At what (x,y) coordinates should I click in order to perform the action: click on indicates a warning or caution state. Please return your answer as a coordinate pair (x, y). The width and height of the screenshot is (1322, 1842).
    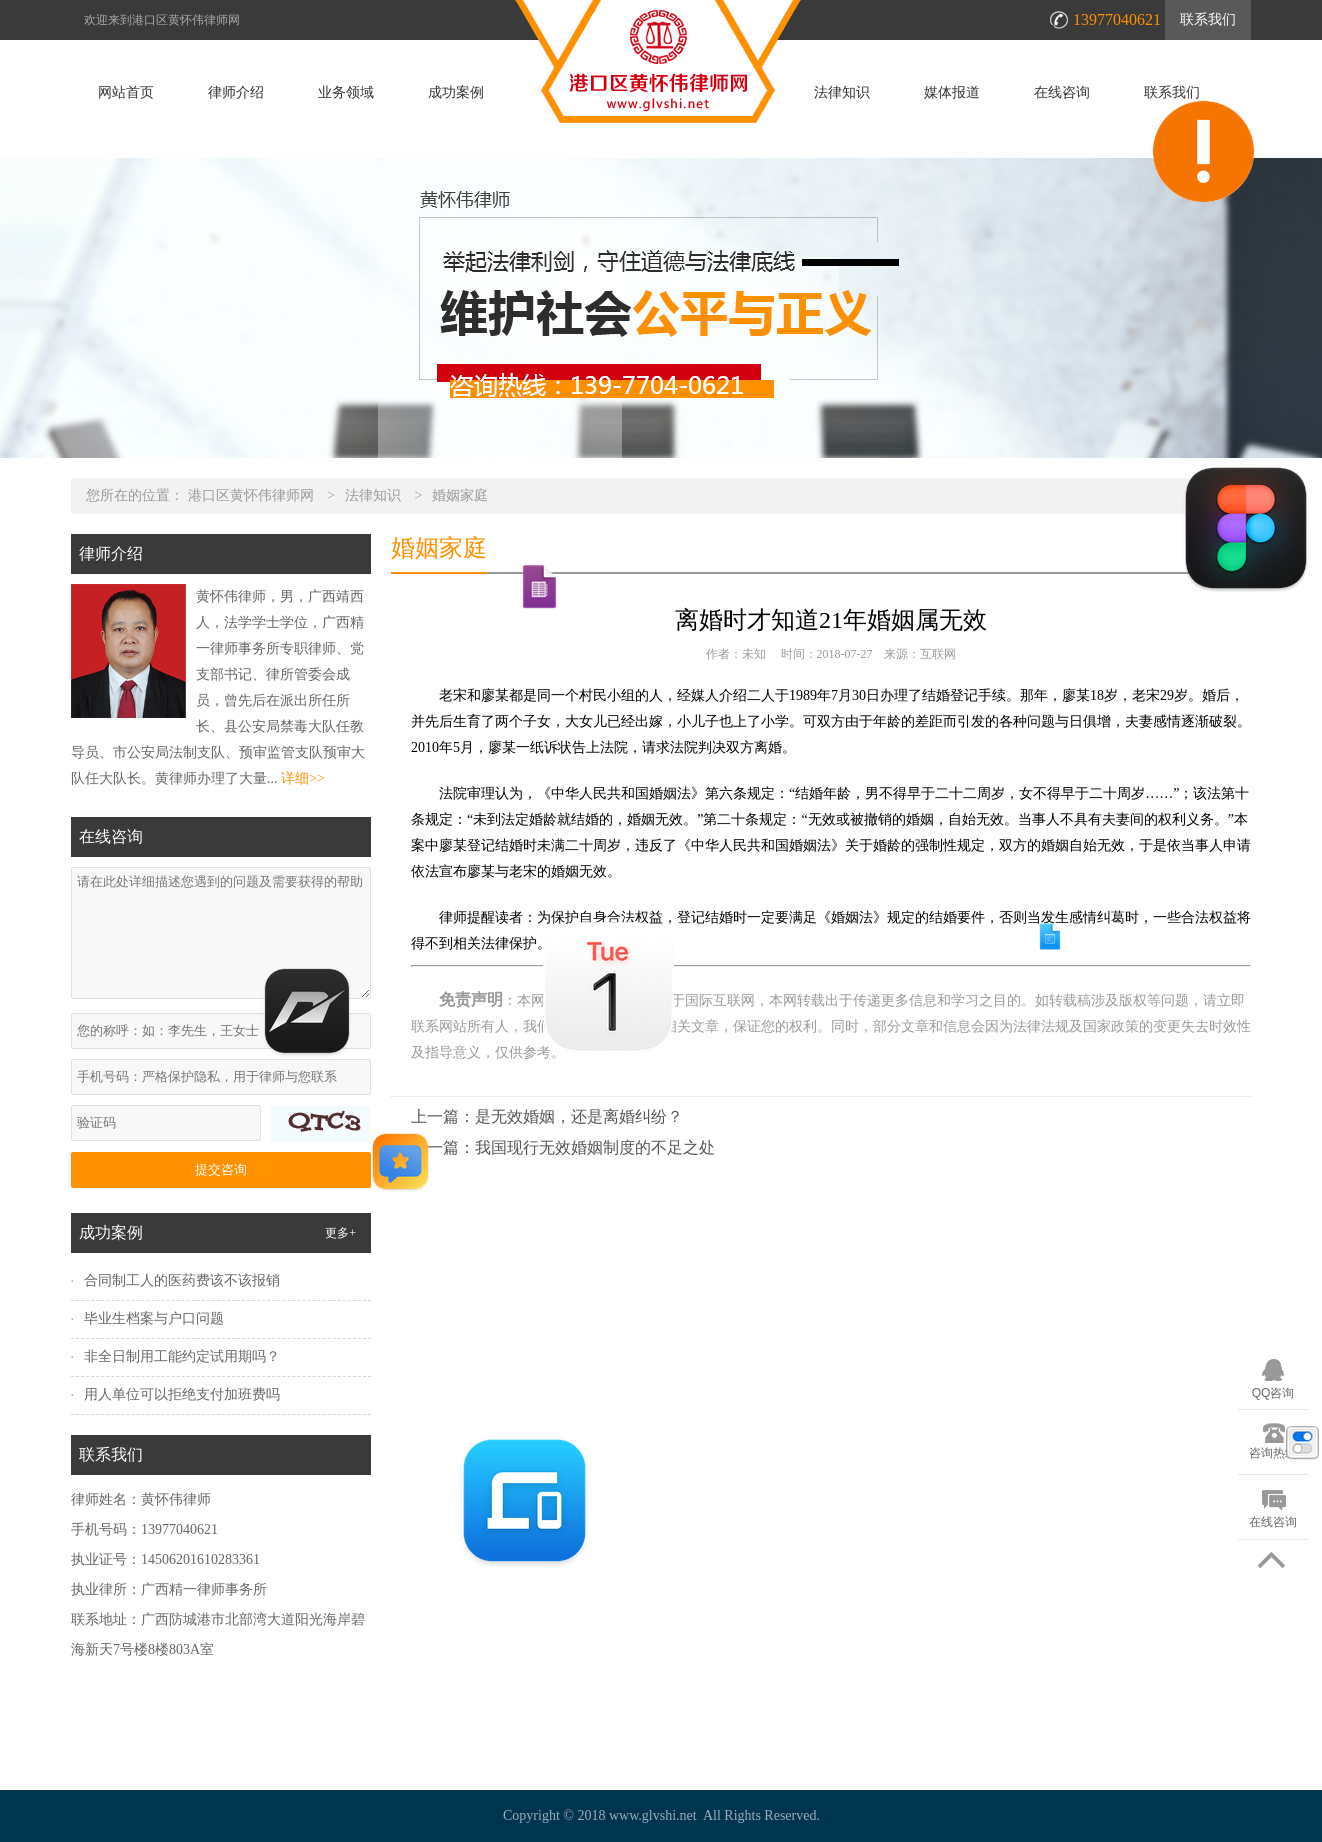
    Looking at the image, I should click on (1203, 151).